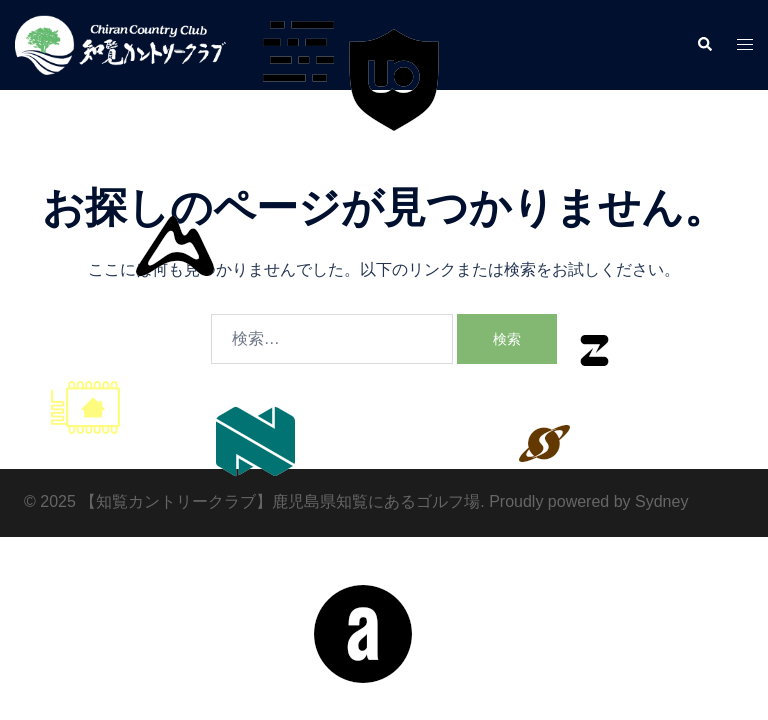 The height and width of the screenshot is (720, 768). I want to click on nordic semiconductor company logo, so click(255, 441).